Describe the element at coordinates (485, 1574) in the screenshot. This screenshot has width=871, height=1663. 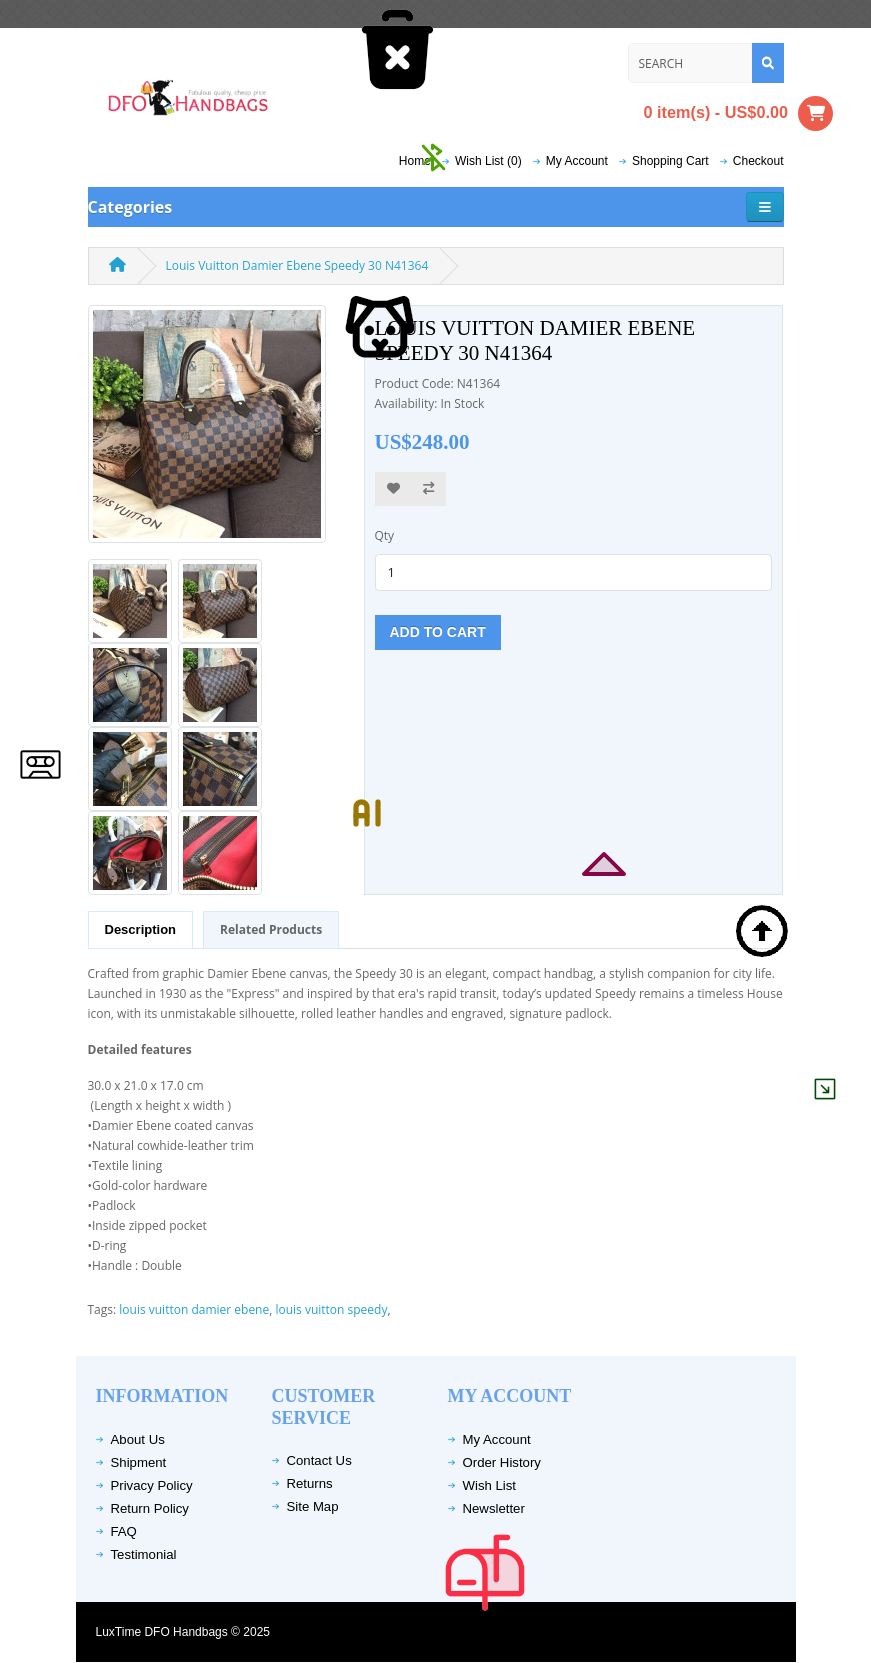
I see `access your mailbox or inbox` at that location.